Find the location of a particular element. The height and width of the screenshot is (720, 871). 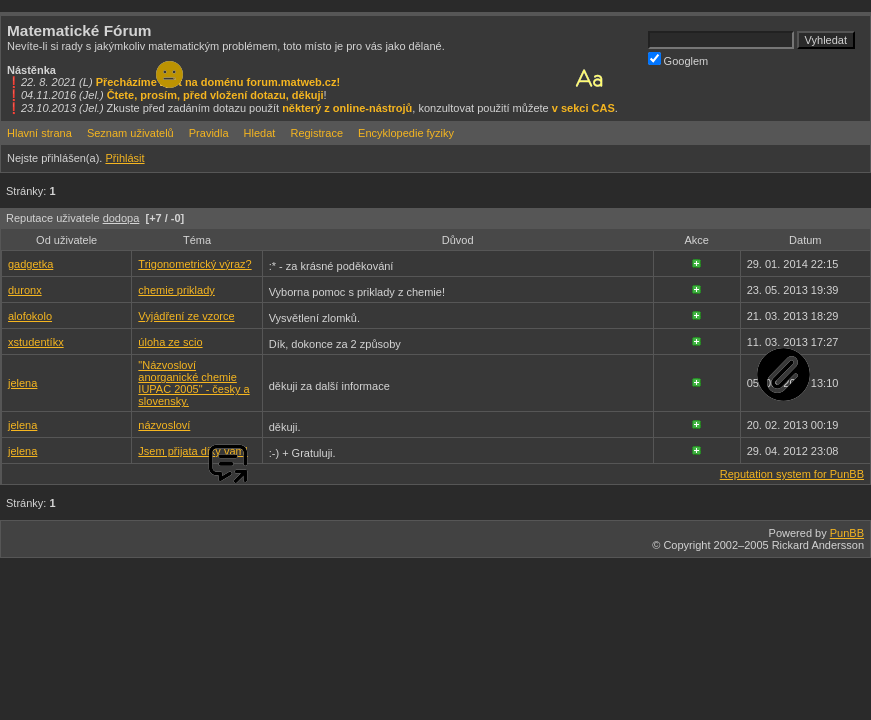

share a message or conversation is located at coordinates (228, 462).